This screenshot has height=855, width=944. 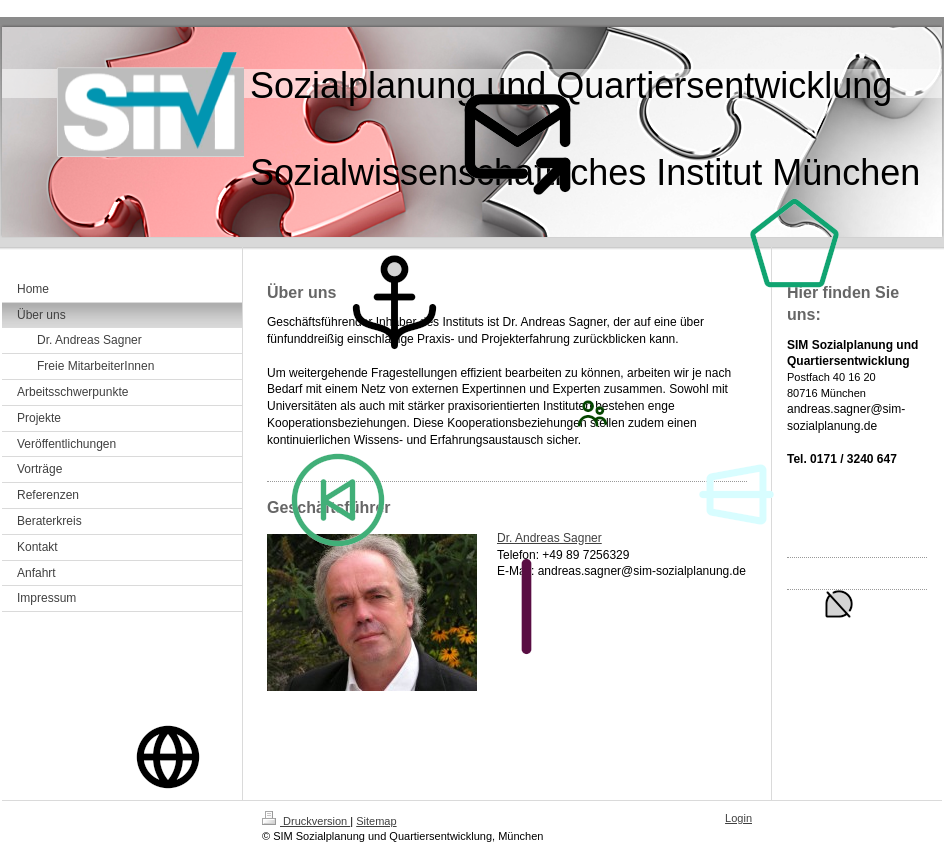 I want to click on pentagon shape indicator, so click(x=794, y=246).